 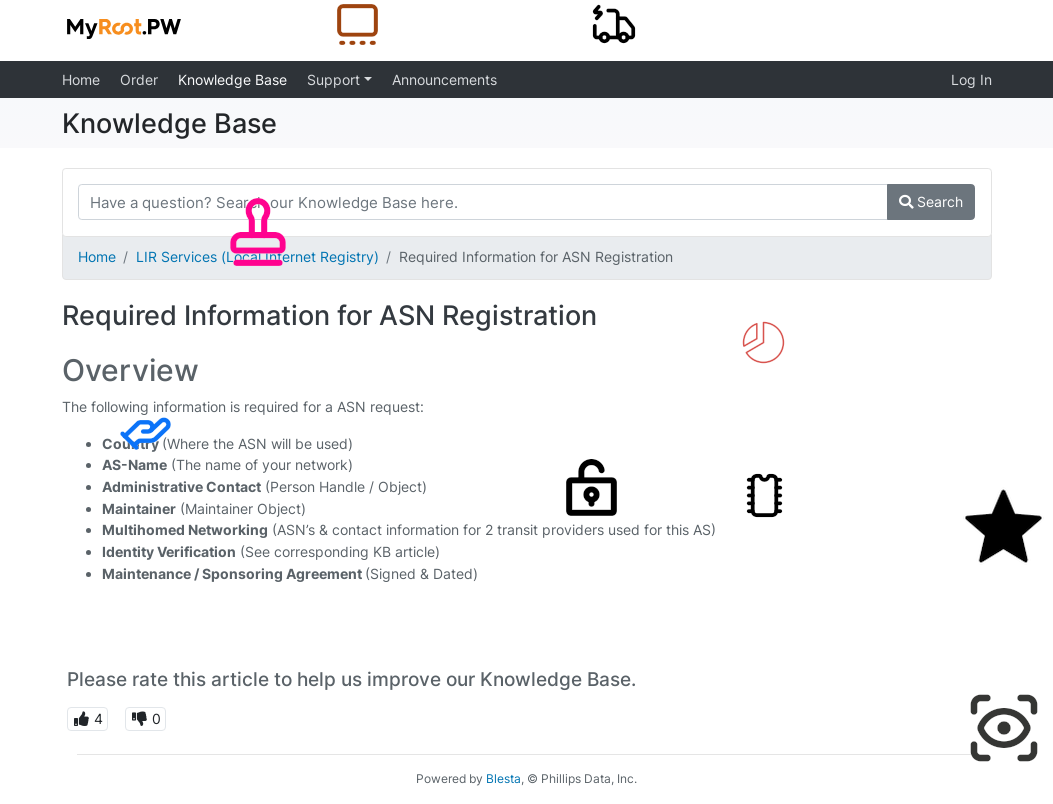 What do you see at coordinates (258, 232) in the screenshot?
I see `approve or stamp a document` at bounding box center [258, 232].